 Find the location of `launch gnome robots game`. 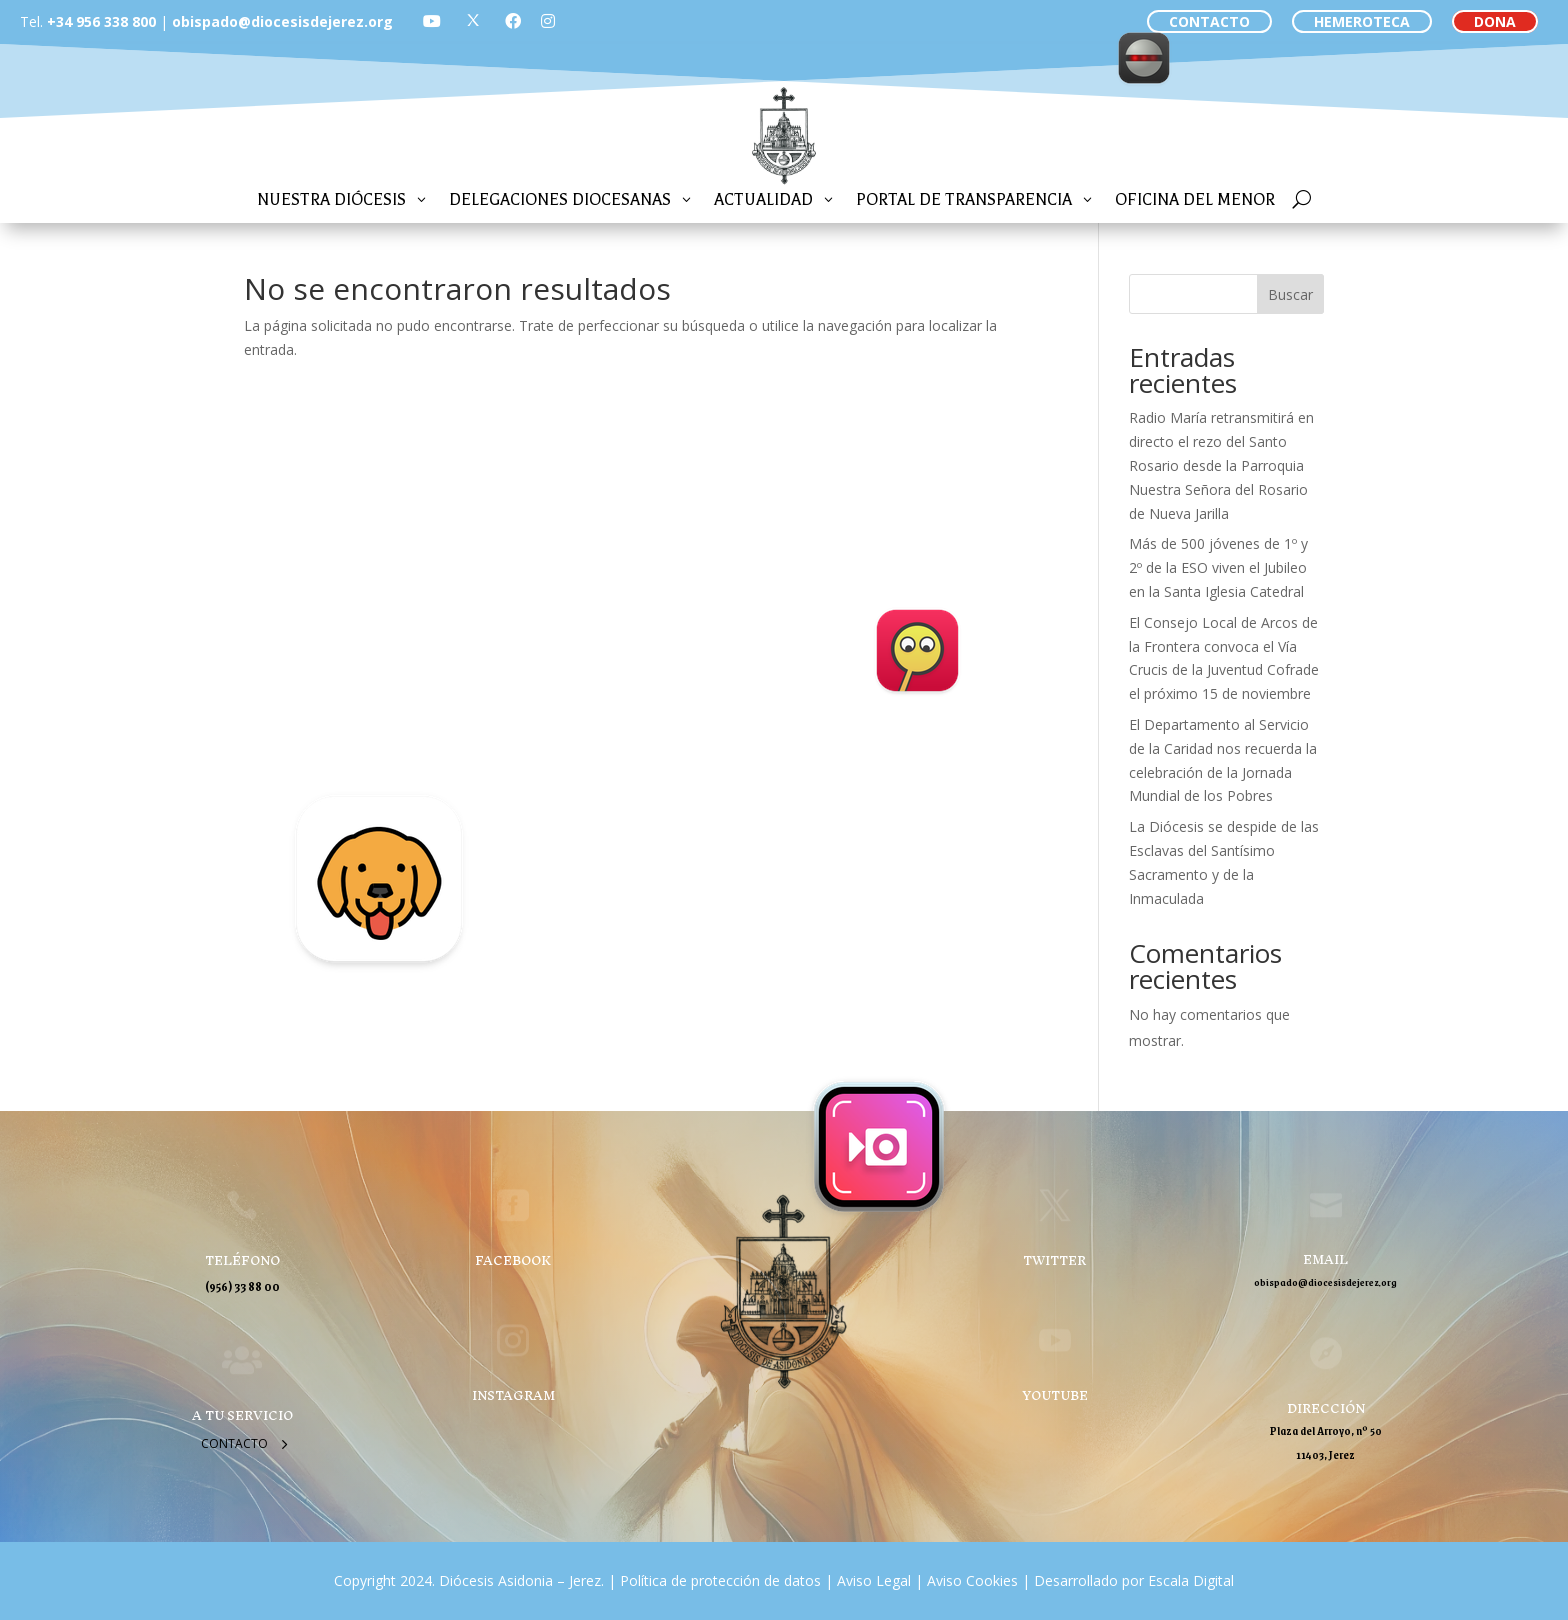

launch gnome robots game is located at coordinates (1144, 58).